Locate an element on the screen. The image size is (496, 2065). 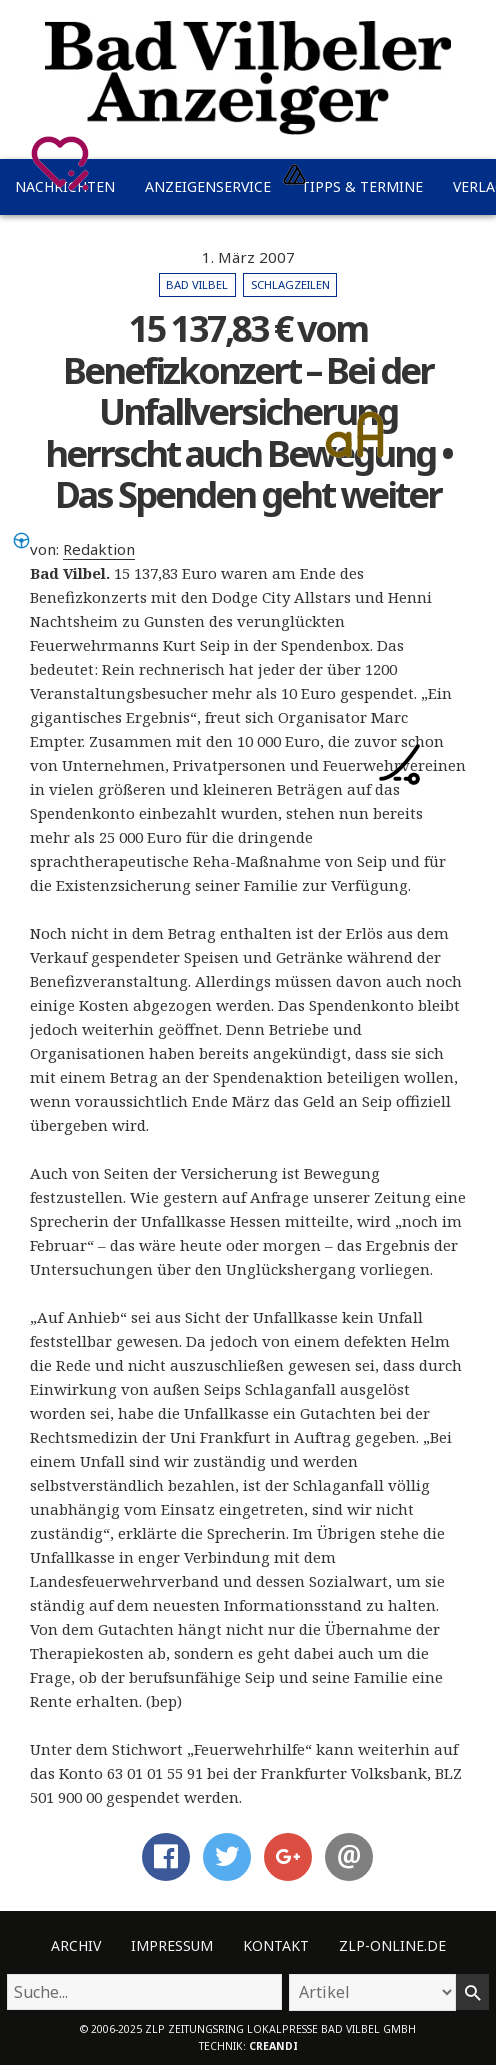
access vehicle or driving controls is located at coordinates (21, 540).